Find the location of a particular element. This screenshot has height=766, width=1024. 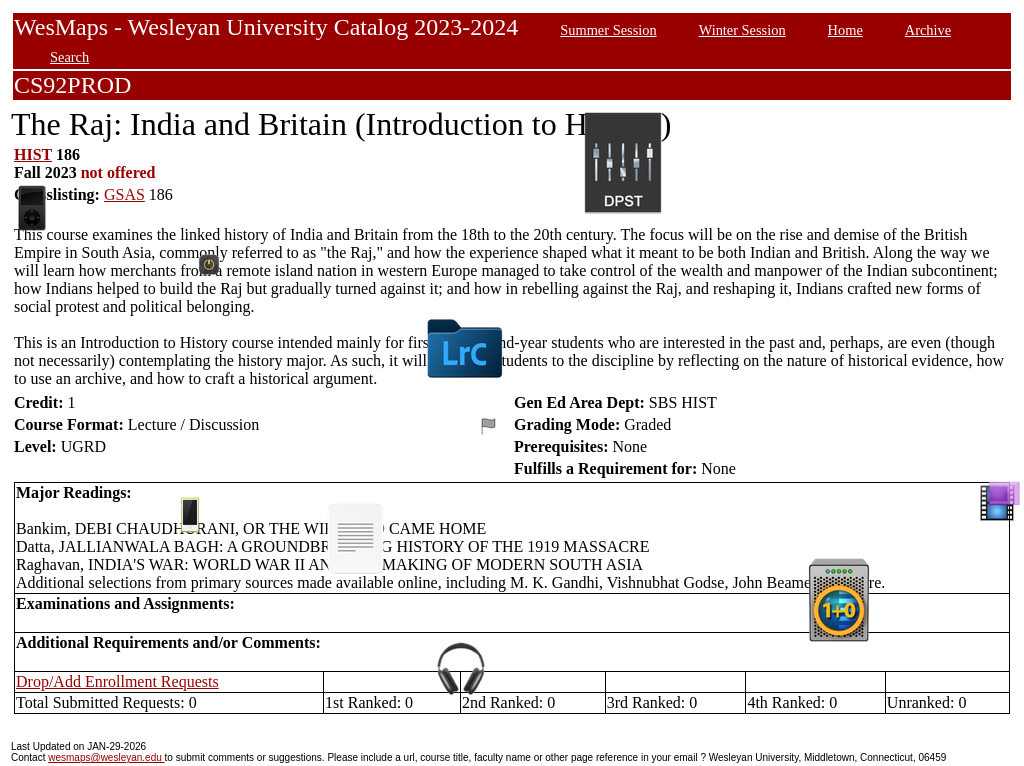

filter media library by type or category is located at coordinates (1000, 501).